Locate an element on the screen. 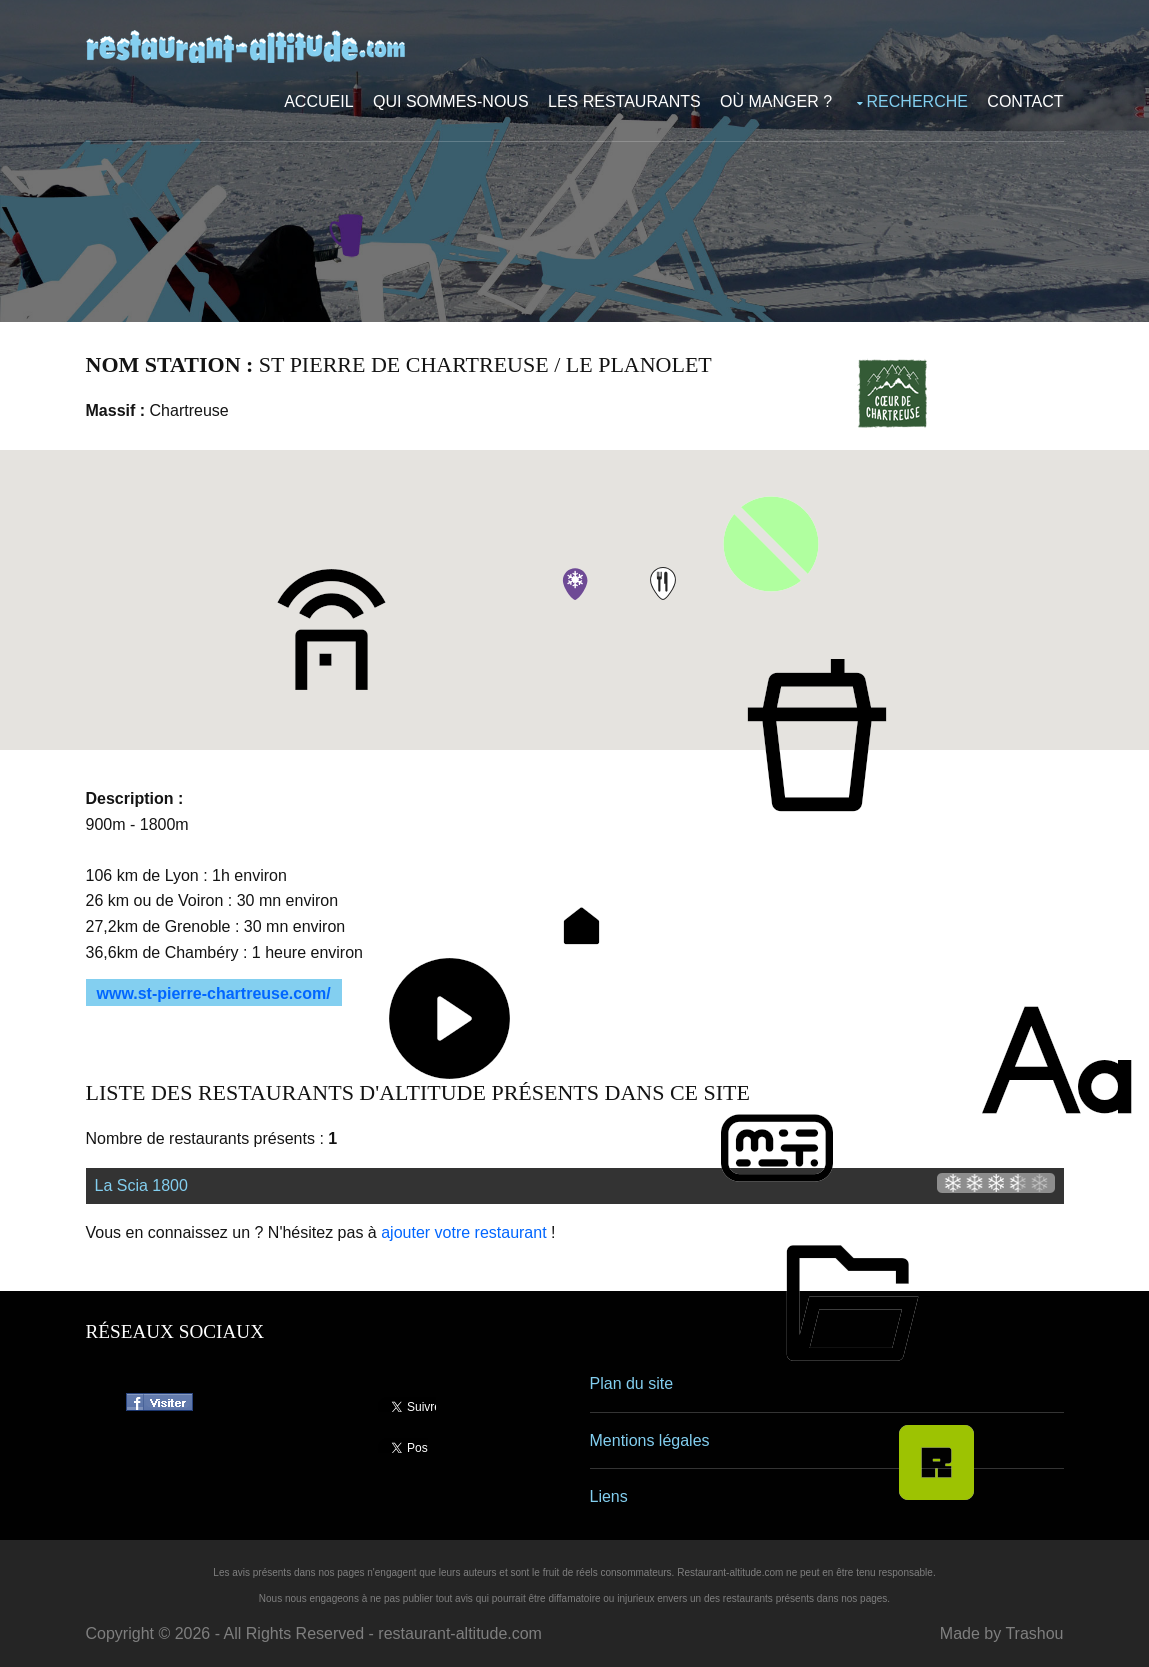  open monkeytype typing test website is located at coordinates (777, 1148).